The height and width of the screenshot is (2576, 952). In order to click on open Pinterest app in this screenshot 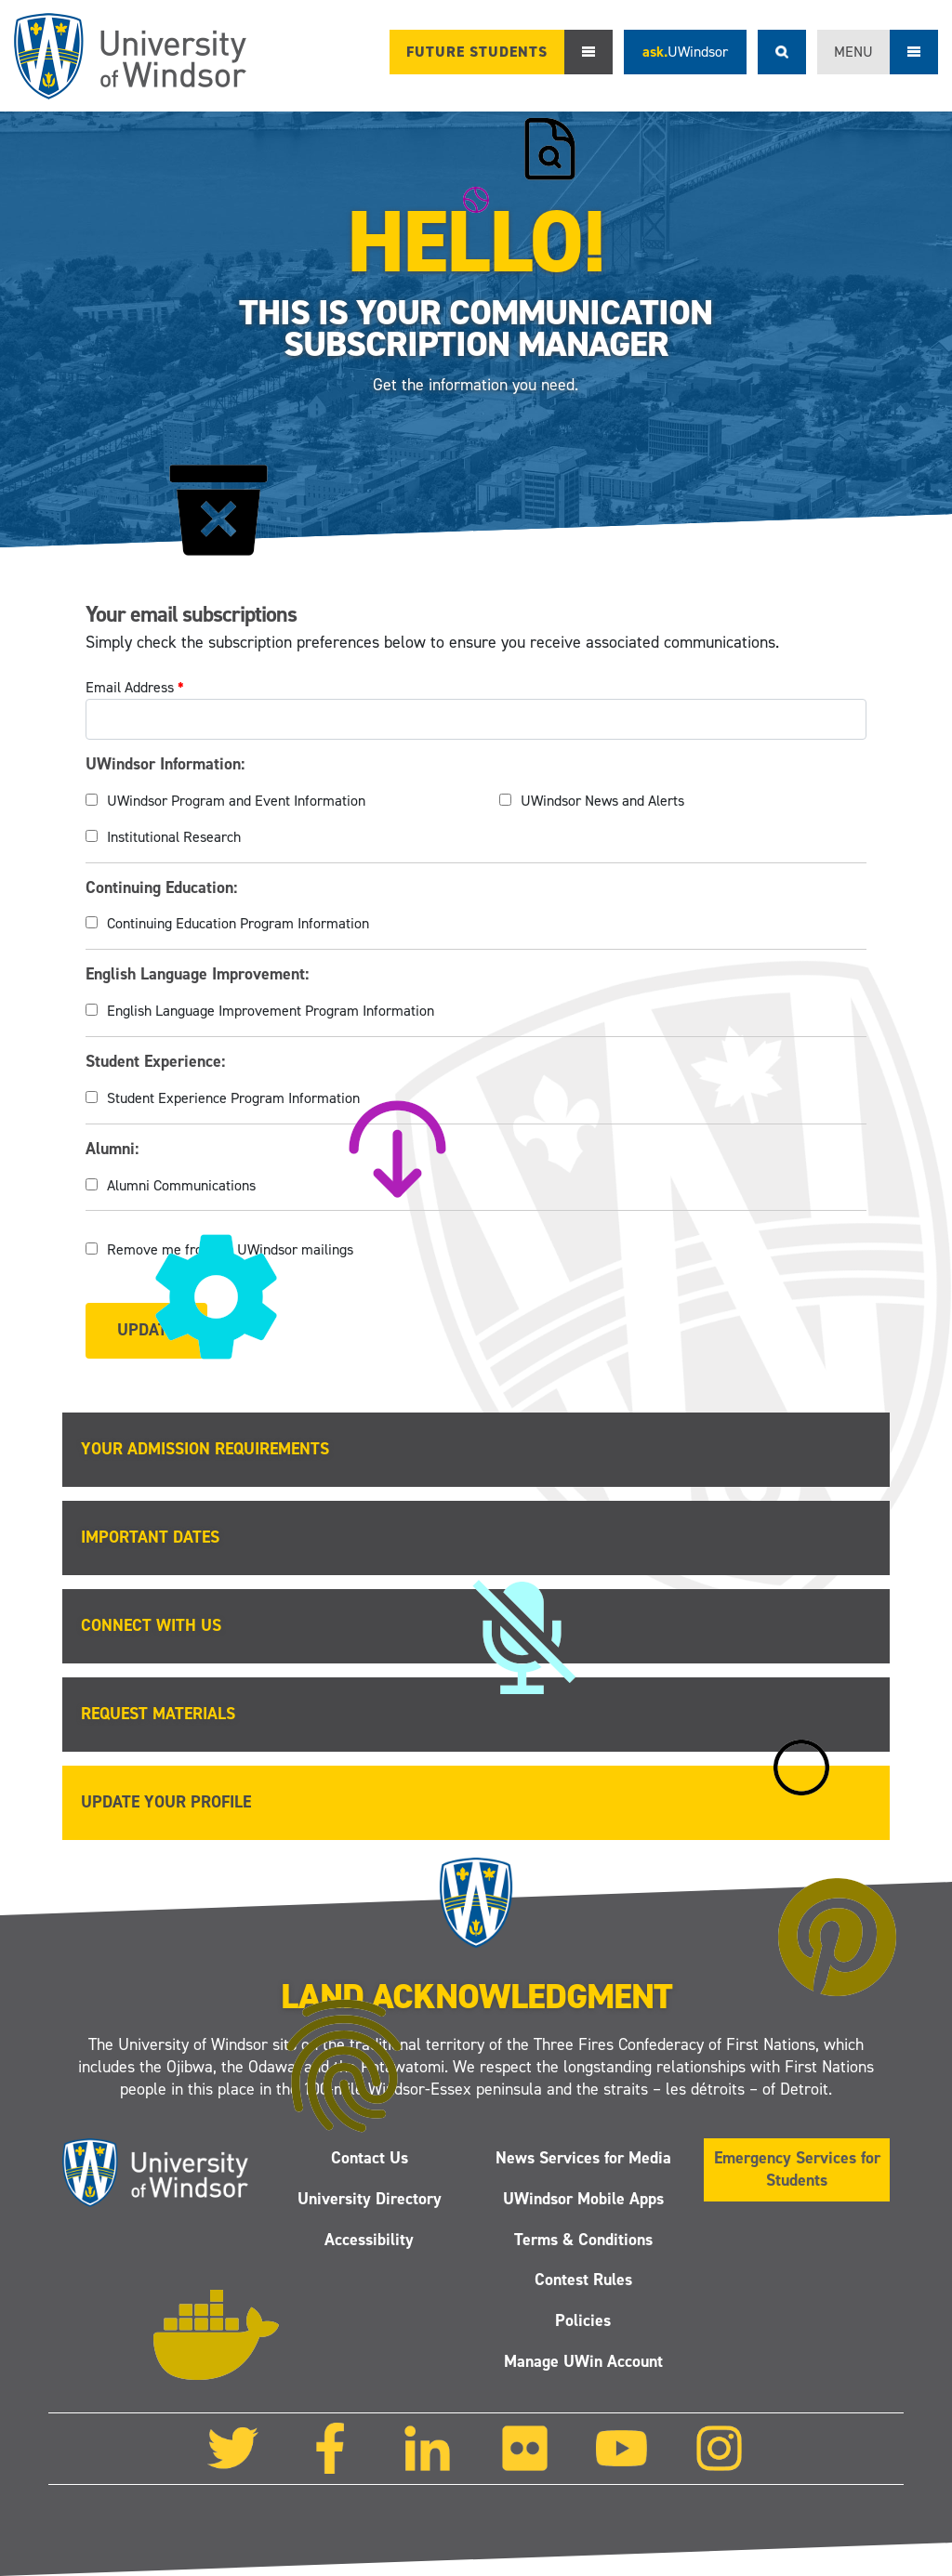, I will do `click(837, 1937)`.